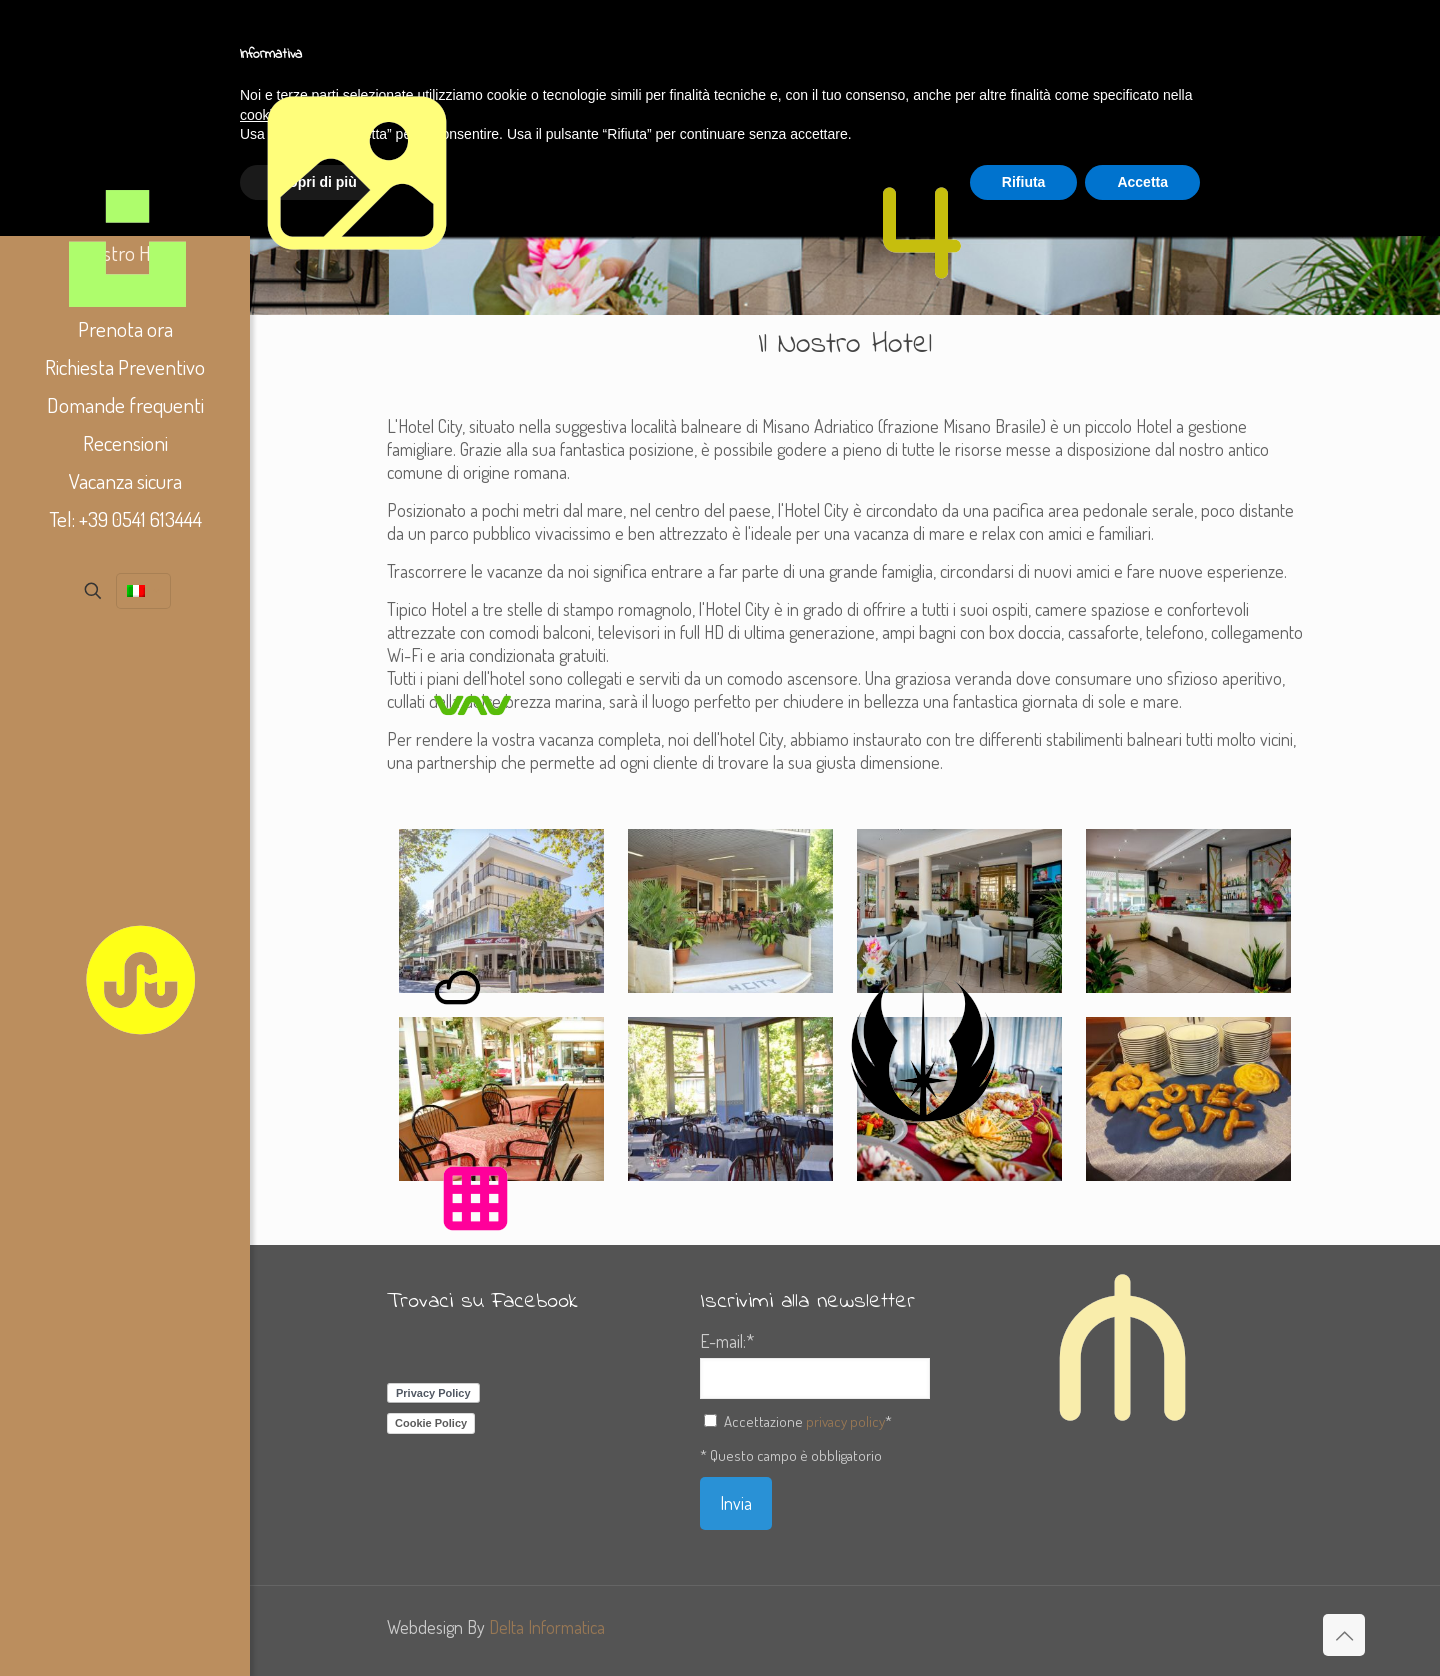  Describe the element at coordinates (139, 980) in the screenshot. I see `stumbleupon social media logo` at that location.